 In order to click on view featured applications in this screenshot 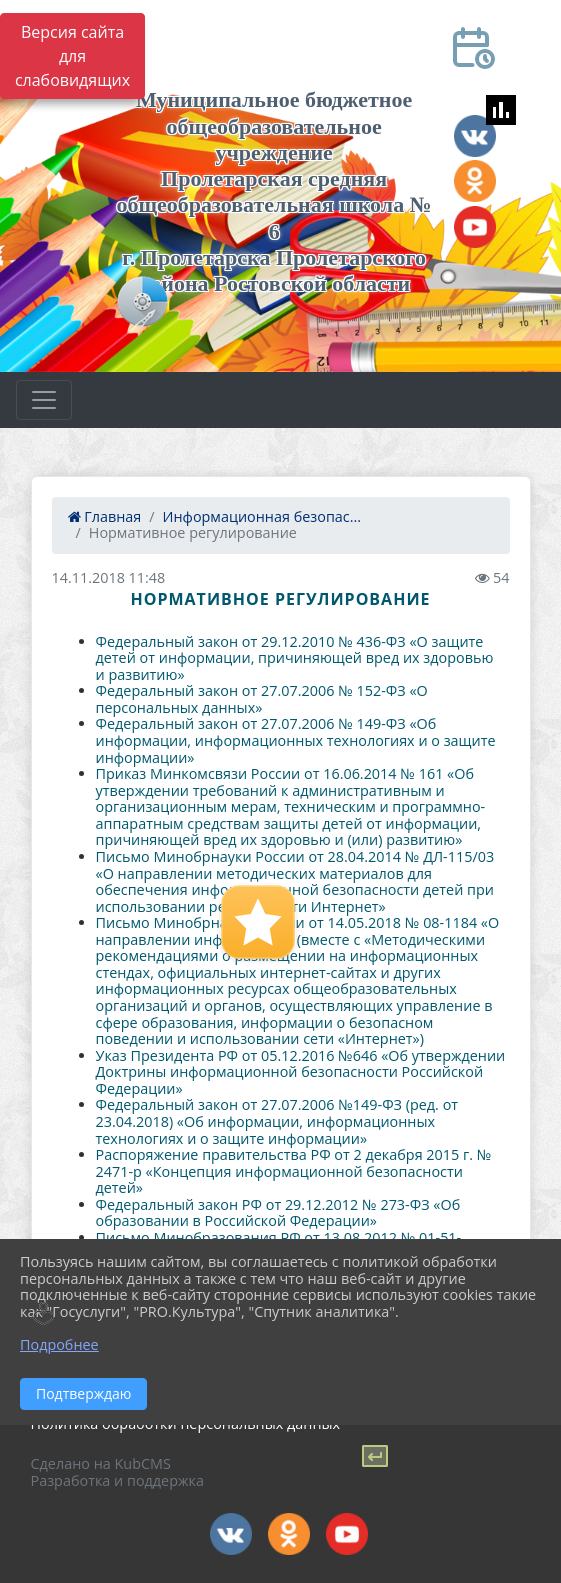, I will do `click(258, 922)`.